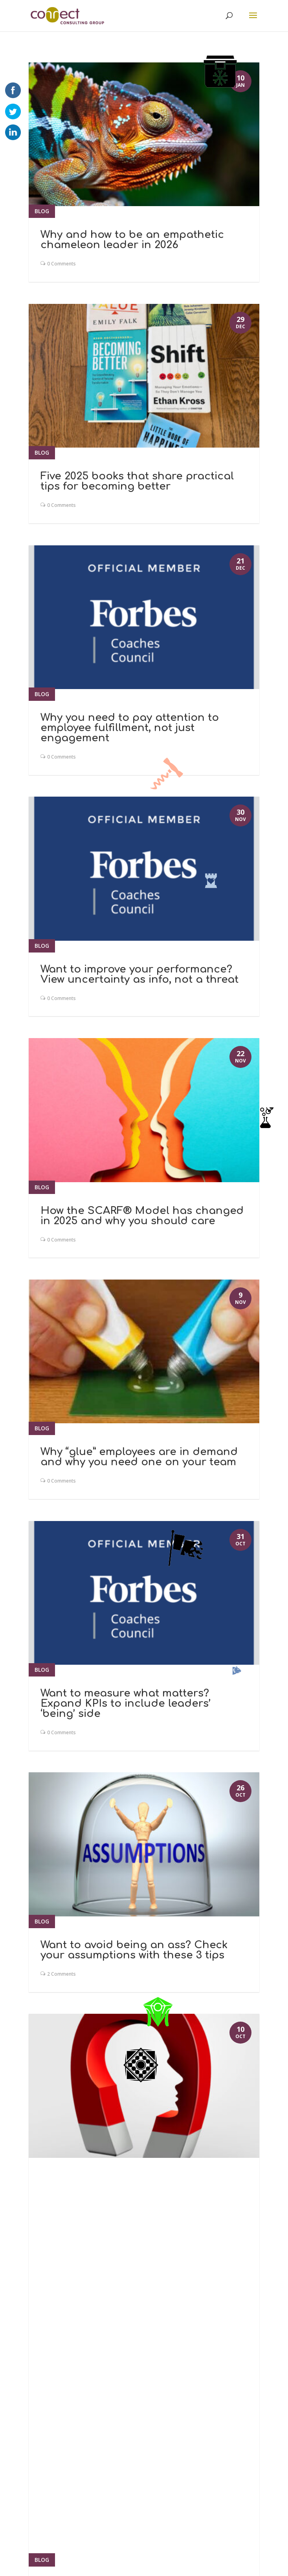 This screenshot has height=2576, width=288. What do you see at coordinates (167, 773) in the screenshot?
I see `wine or beverage tool in a kitchen app` at bounding box center [167, 773].